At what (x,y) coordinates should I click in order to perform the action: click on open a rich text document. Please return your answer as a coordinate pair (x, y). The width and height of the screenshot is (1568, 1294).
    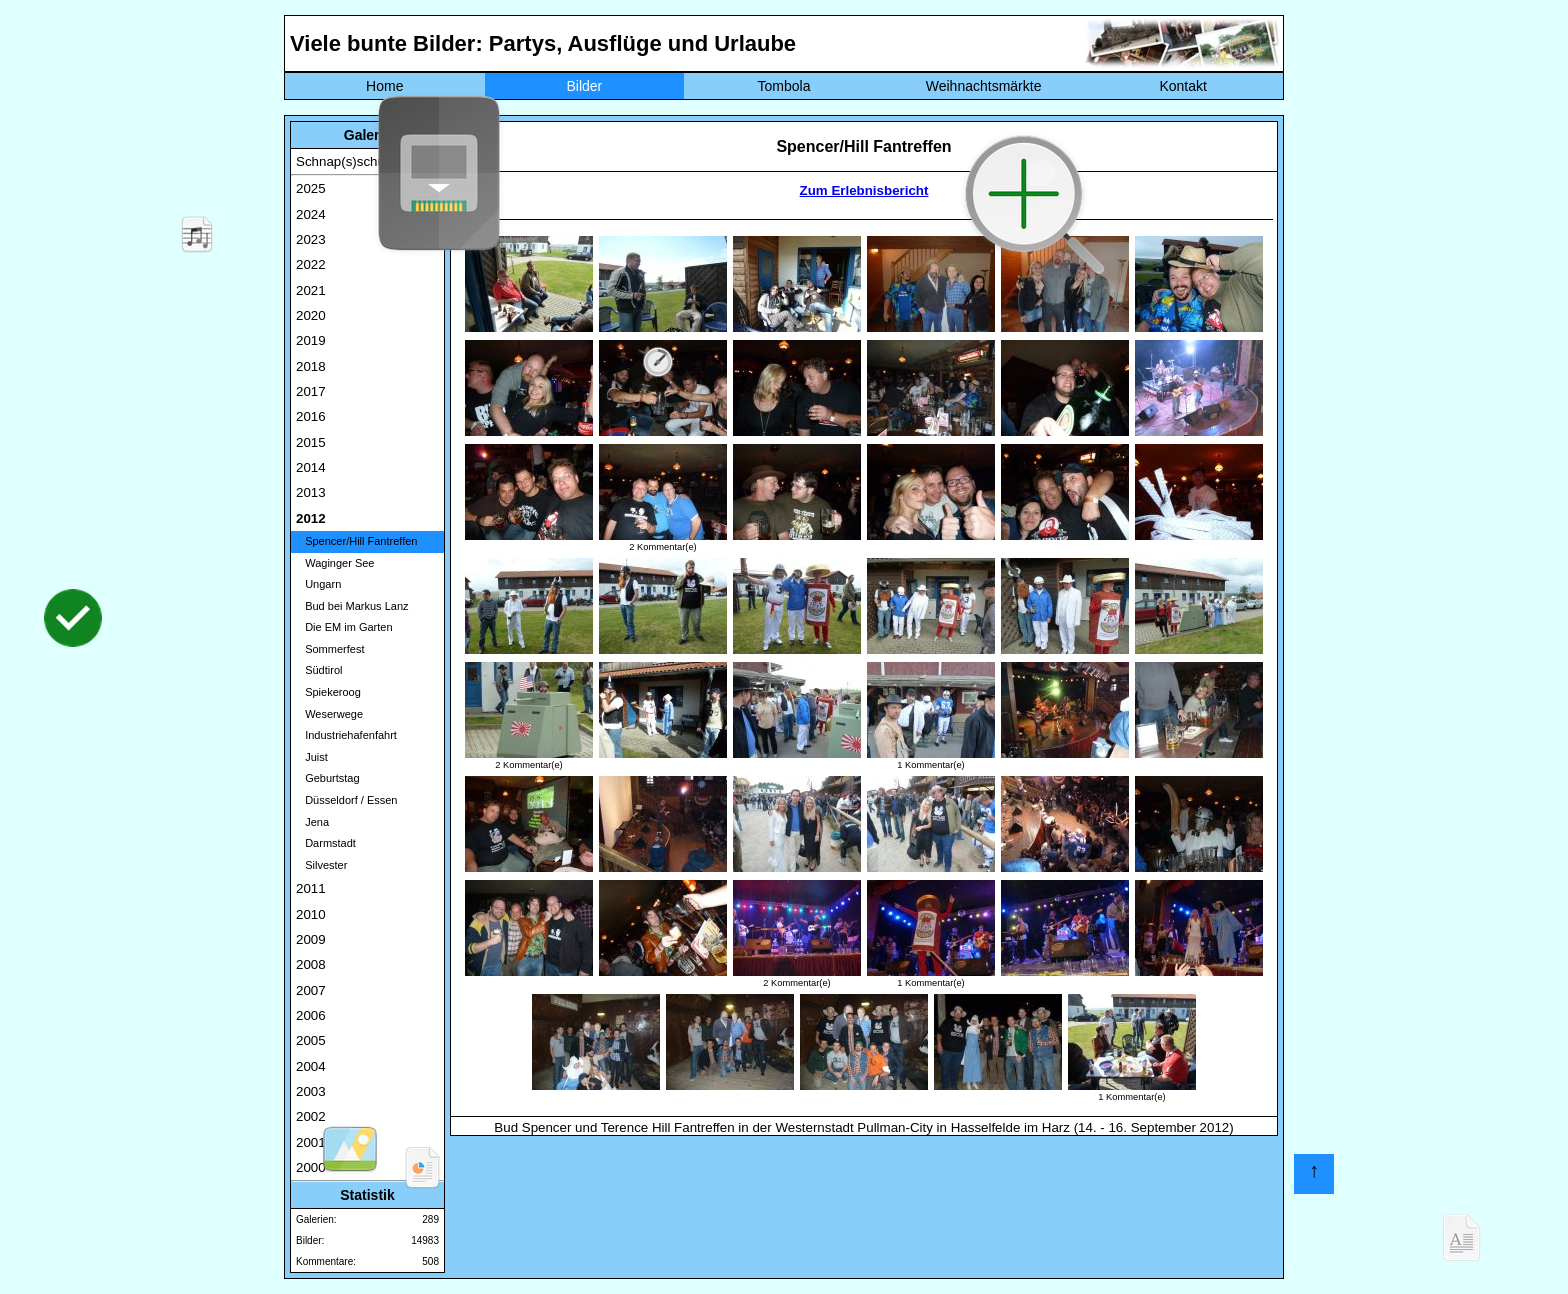
    Looking at the image, I should click on (1461, 1237).